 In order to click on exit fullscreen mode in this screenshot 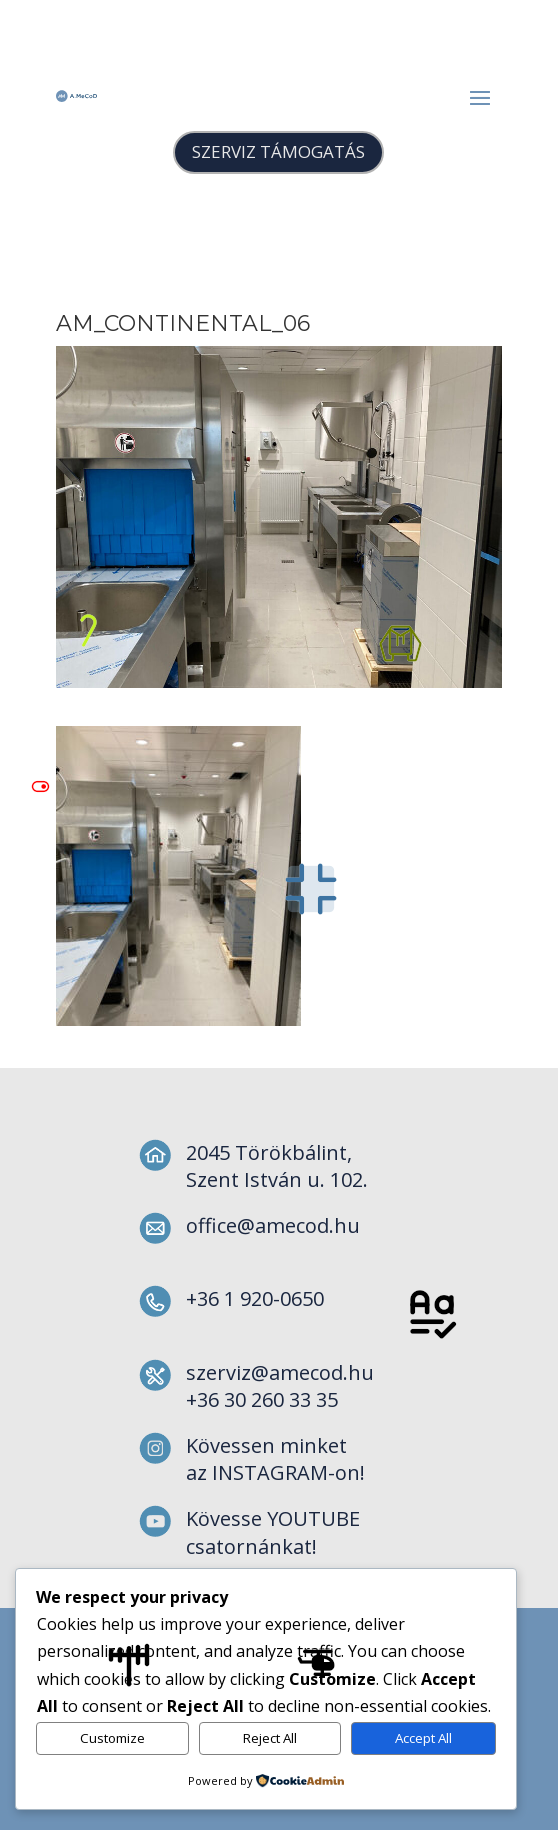, I will do `click(311, 889)`.